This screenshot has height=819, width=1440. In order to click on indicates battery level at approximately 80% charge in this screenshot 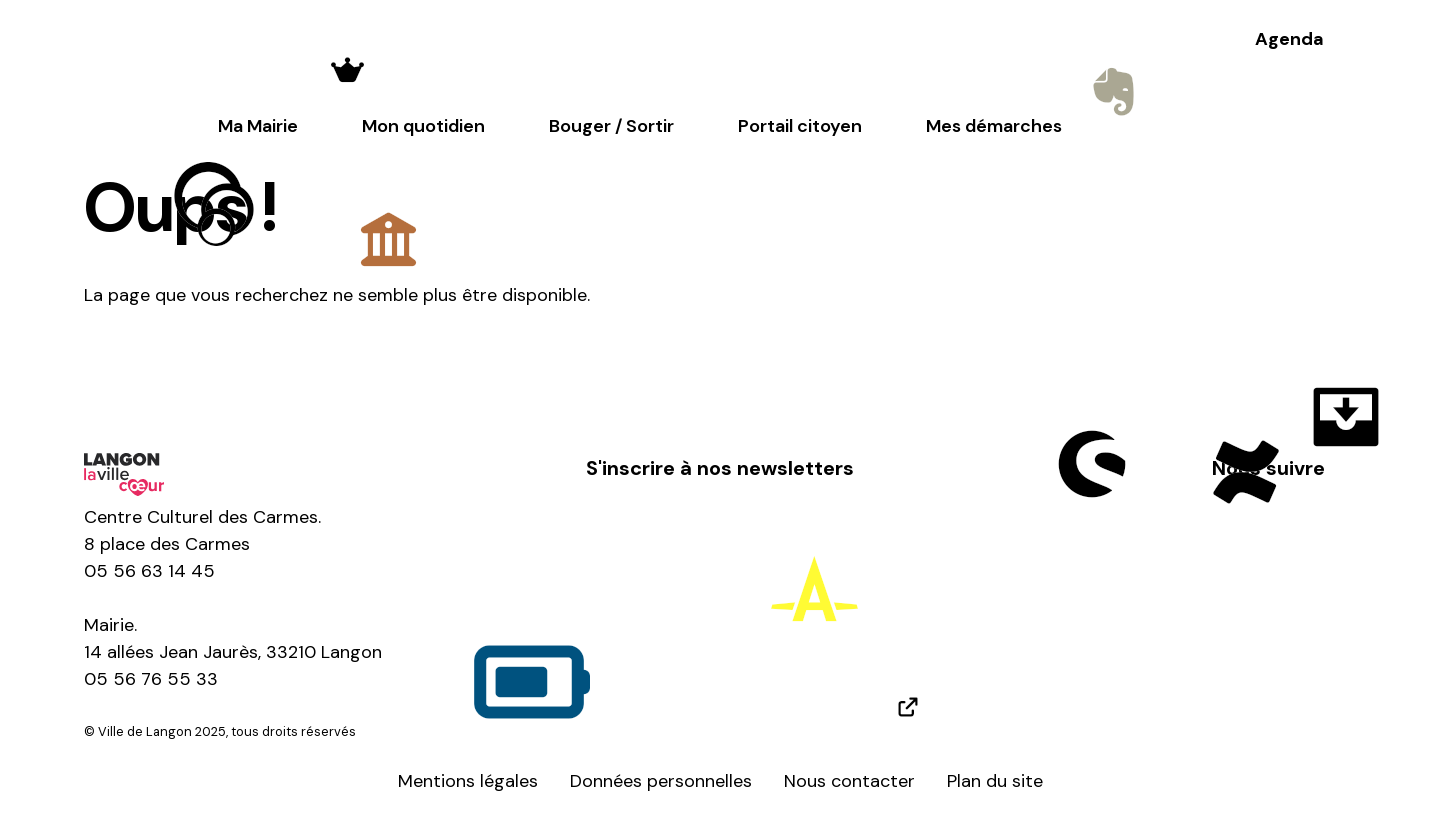, I will do `click(529, 682)`.